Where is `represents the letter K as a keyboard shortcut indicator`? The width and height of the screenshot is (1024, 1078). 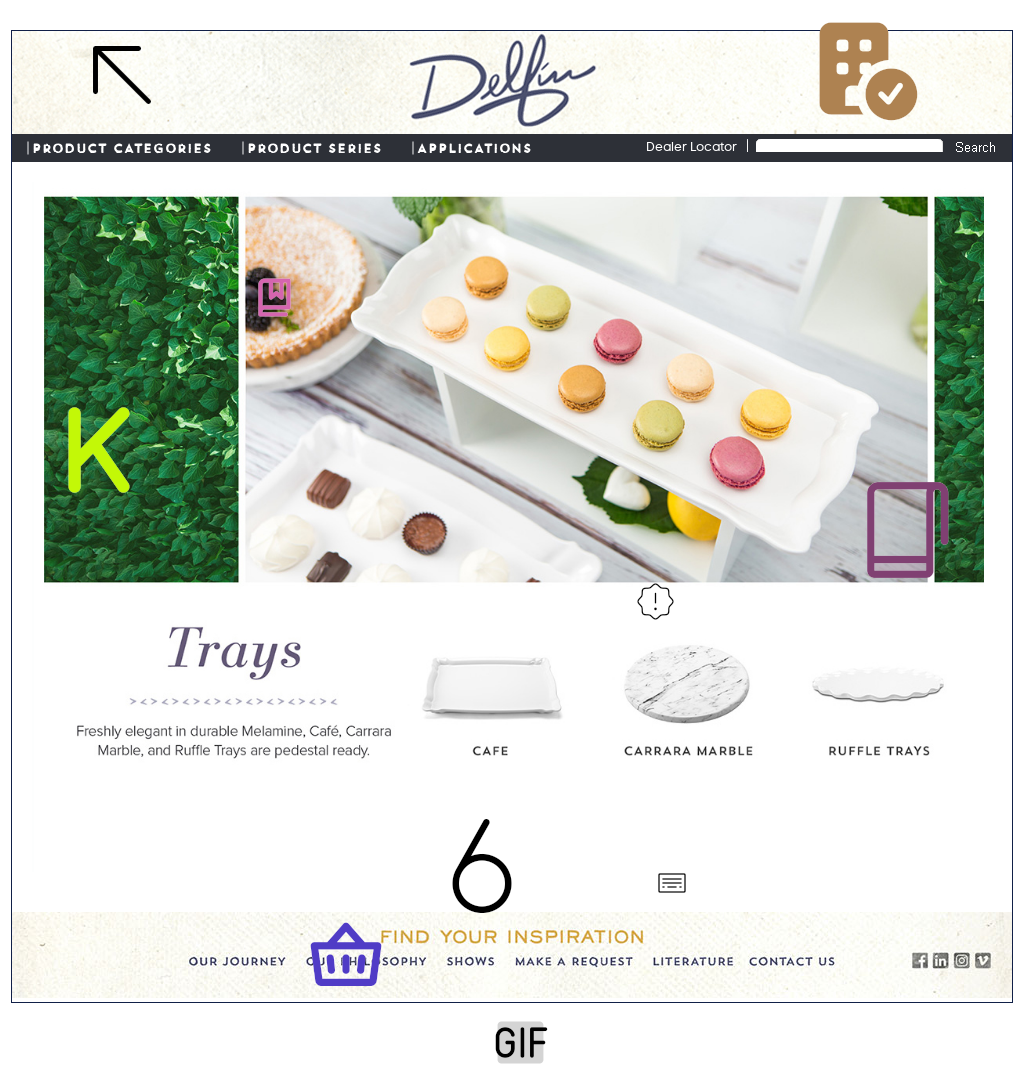
represents the letter K as a keyboard shortcut indicator is located at coordinates (99, 450).